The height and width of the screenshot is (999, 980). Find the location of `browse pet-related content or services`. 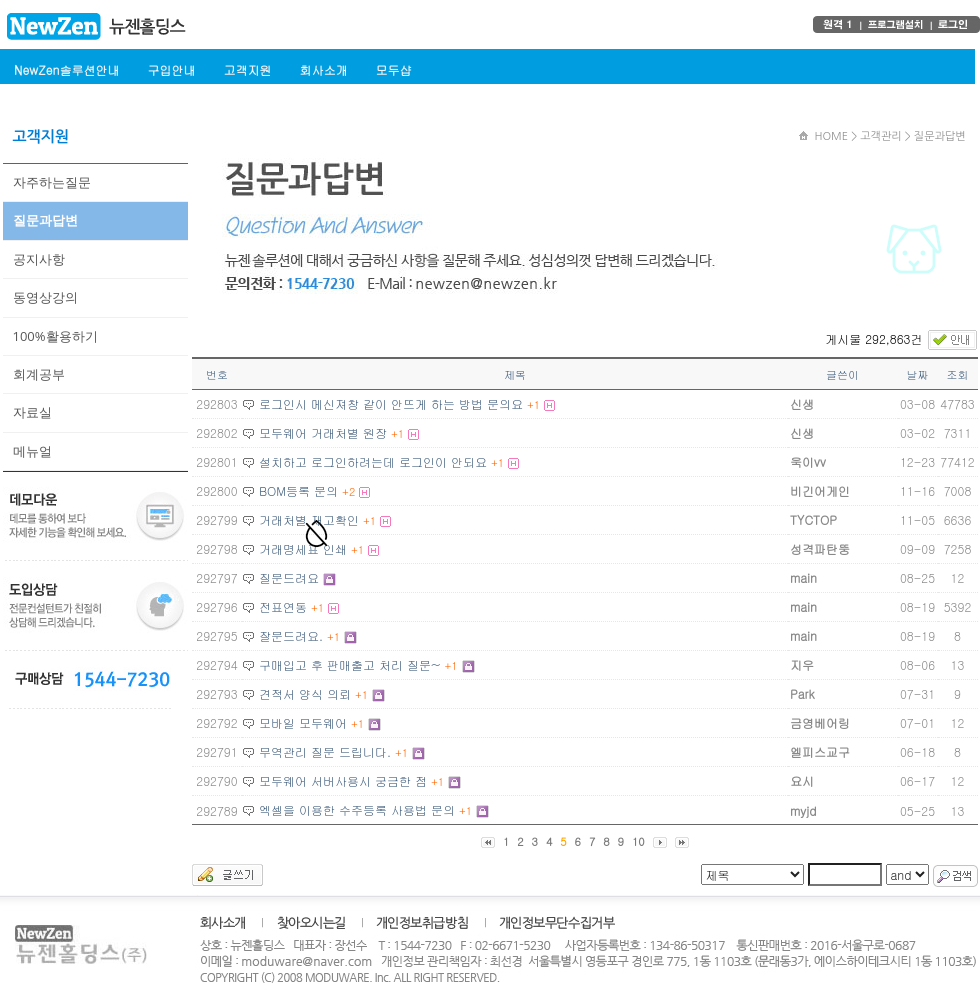

browse pet-related content or services is located at coordinates (914, 250).